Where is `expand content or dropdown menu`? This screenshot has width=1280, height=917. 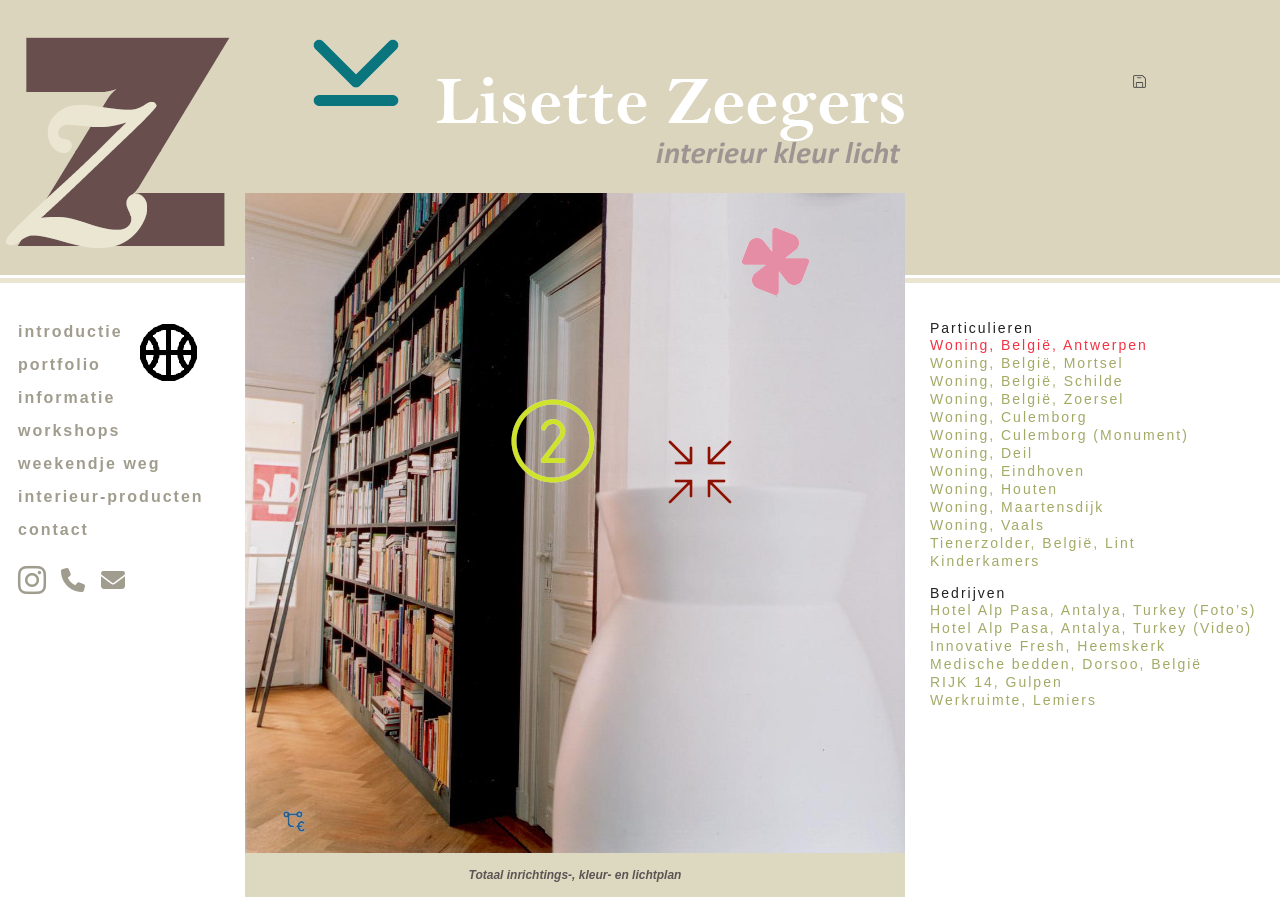
expand content or dropdown menu is located at coordinates (356, 71).